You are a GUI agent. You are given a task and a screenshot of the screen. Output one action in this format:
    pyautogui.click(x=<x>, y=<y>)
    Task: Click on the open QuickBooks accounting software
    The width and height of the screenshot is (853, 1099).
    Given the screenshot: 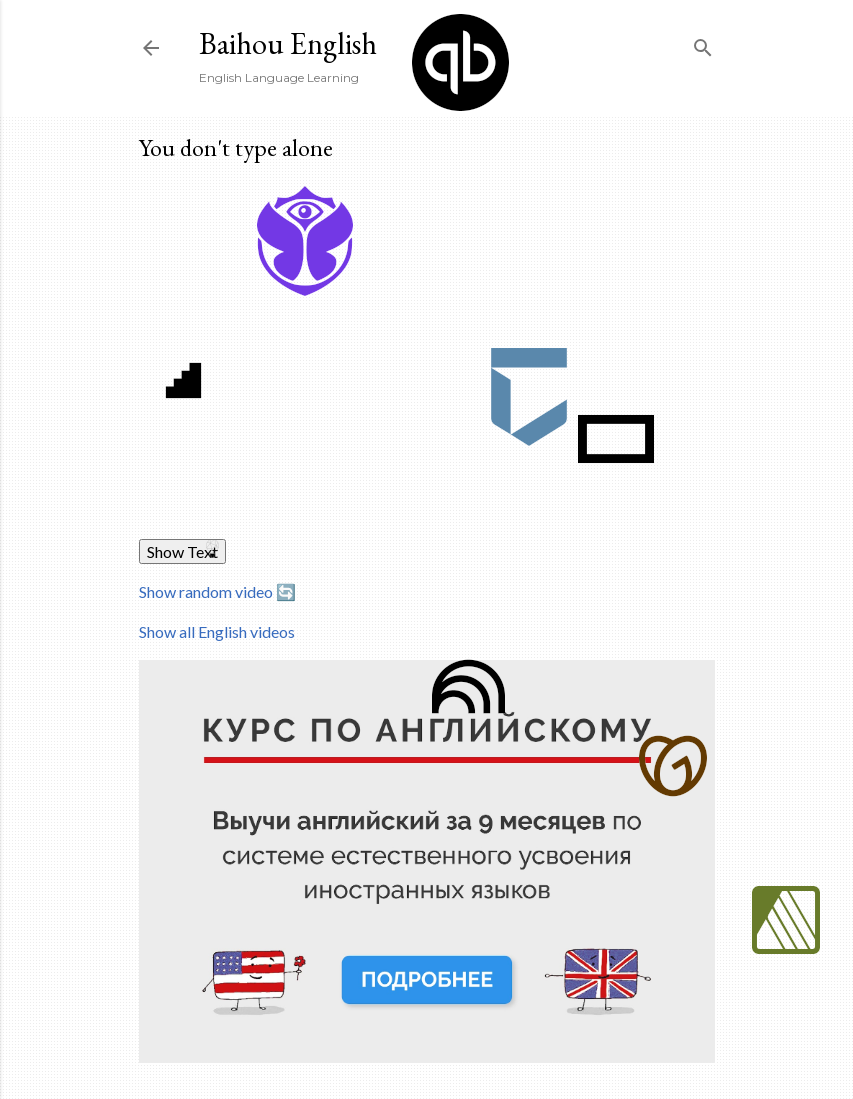 What is the action you would take?
    pyautogui.click(x=460, y=62)
    